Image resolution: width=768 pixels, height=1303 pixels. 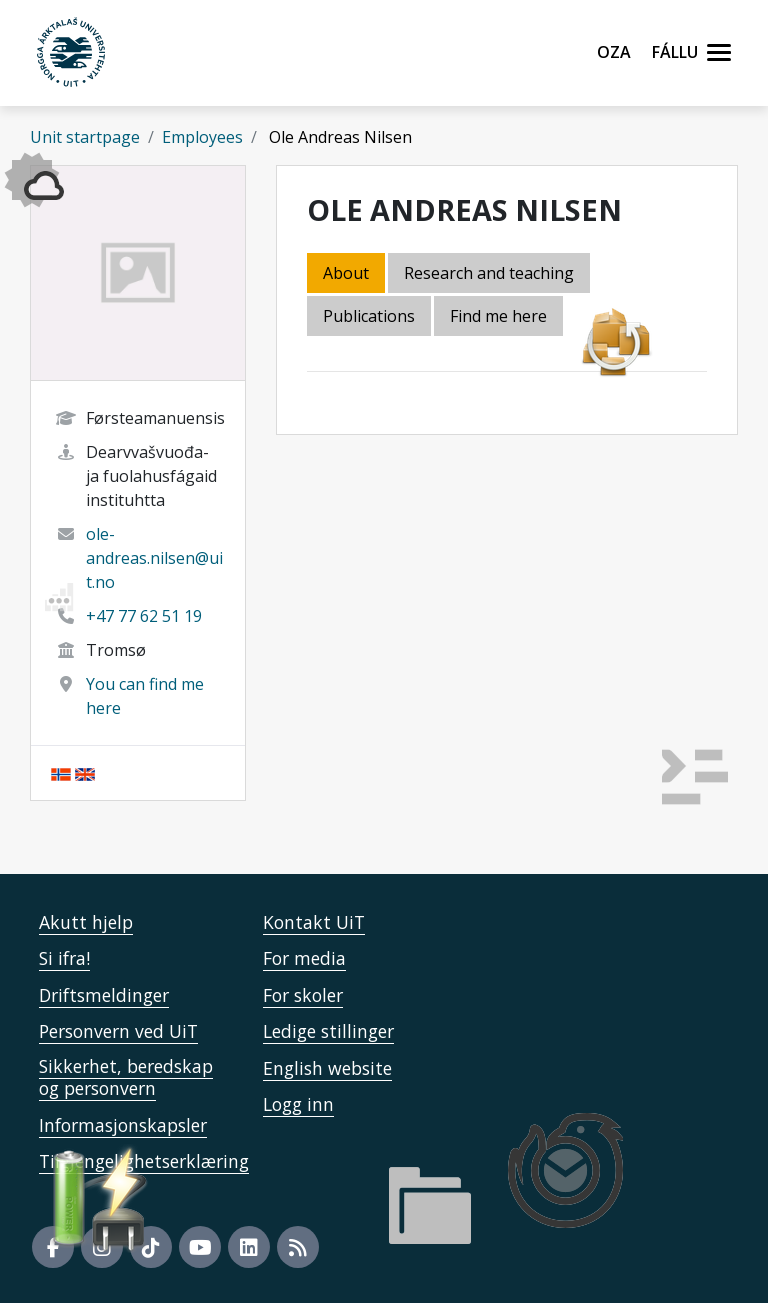 What do you see at coordinates (32, 180) in the screenshot?
I see `open the weather app` at bounding box center [32, 180].